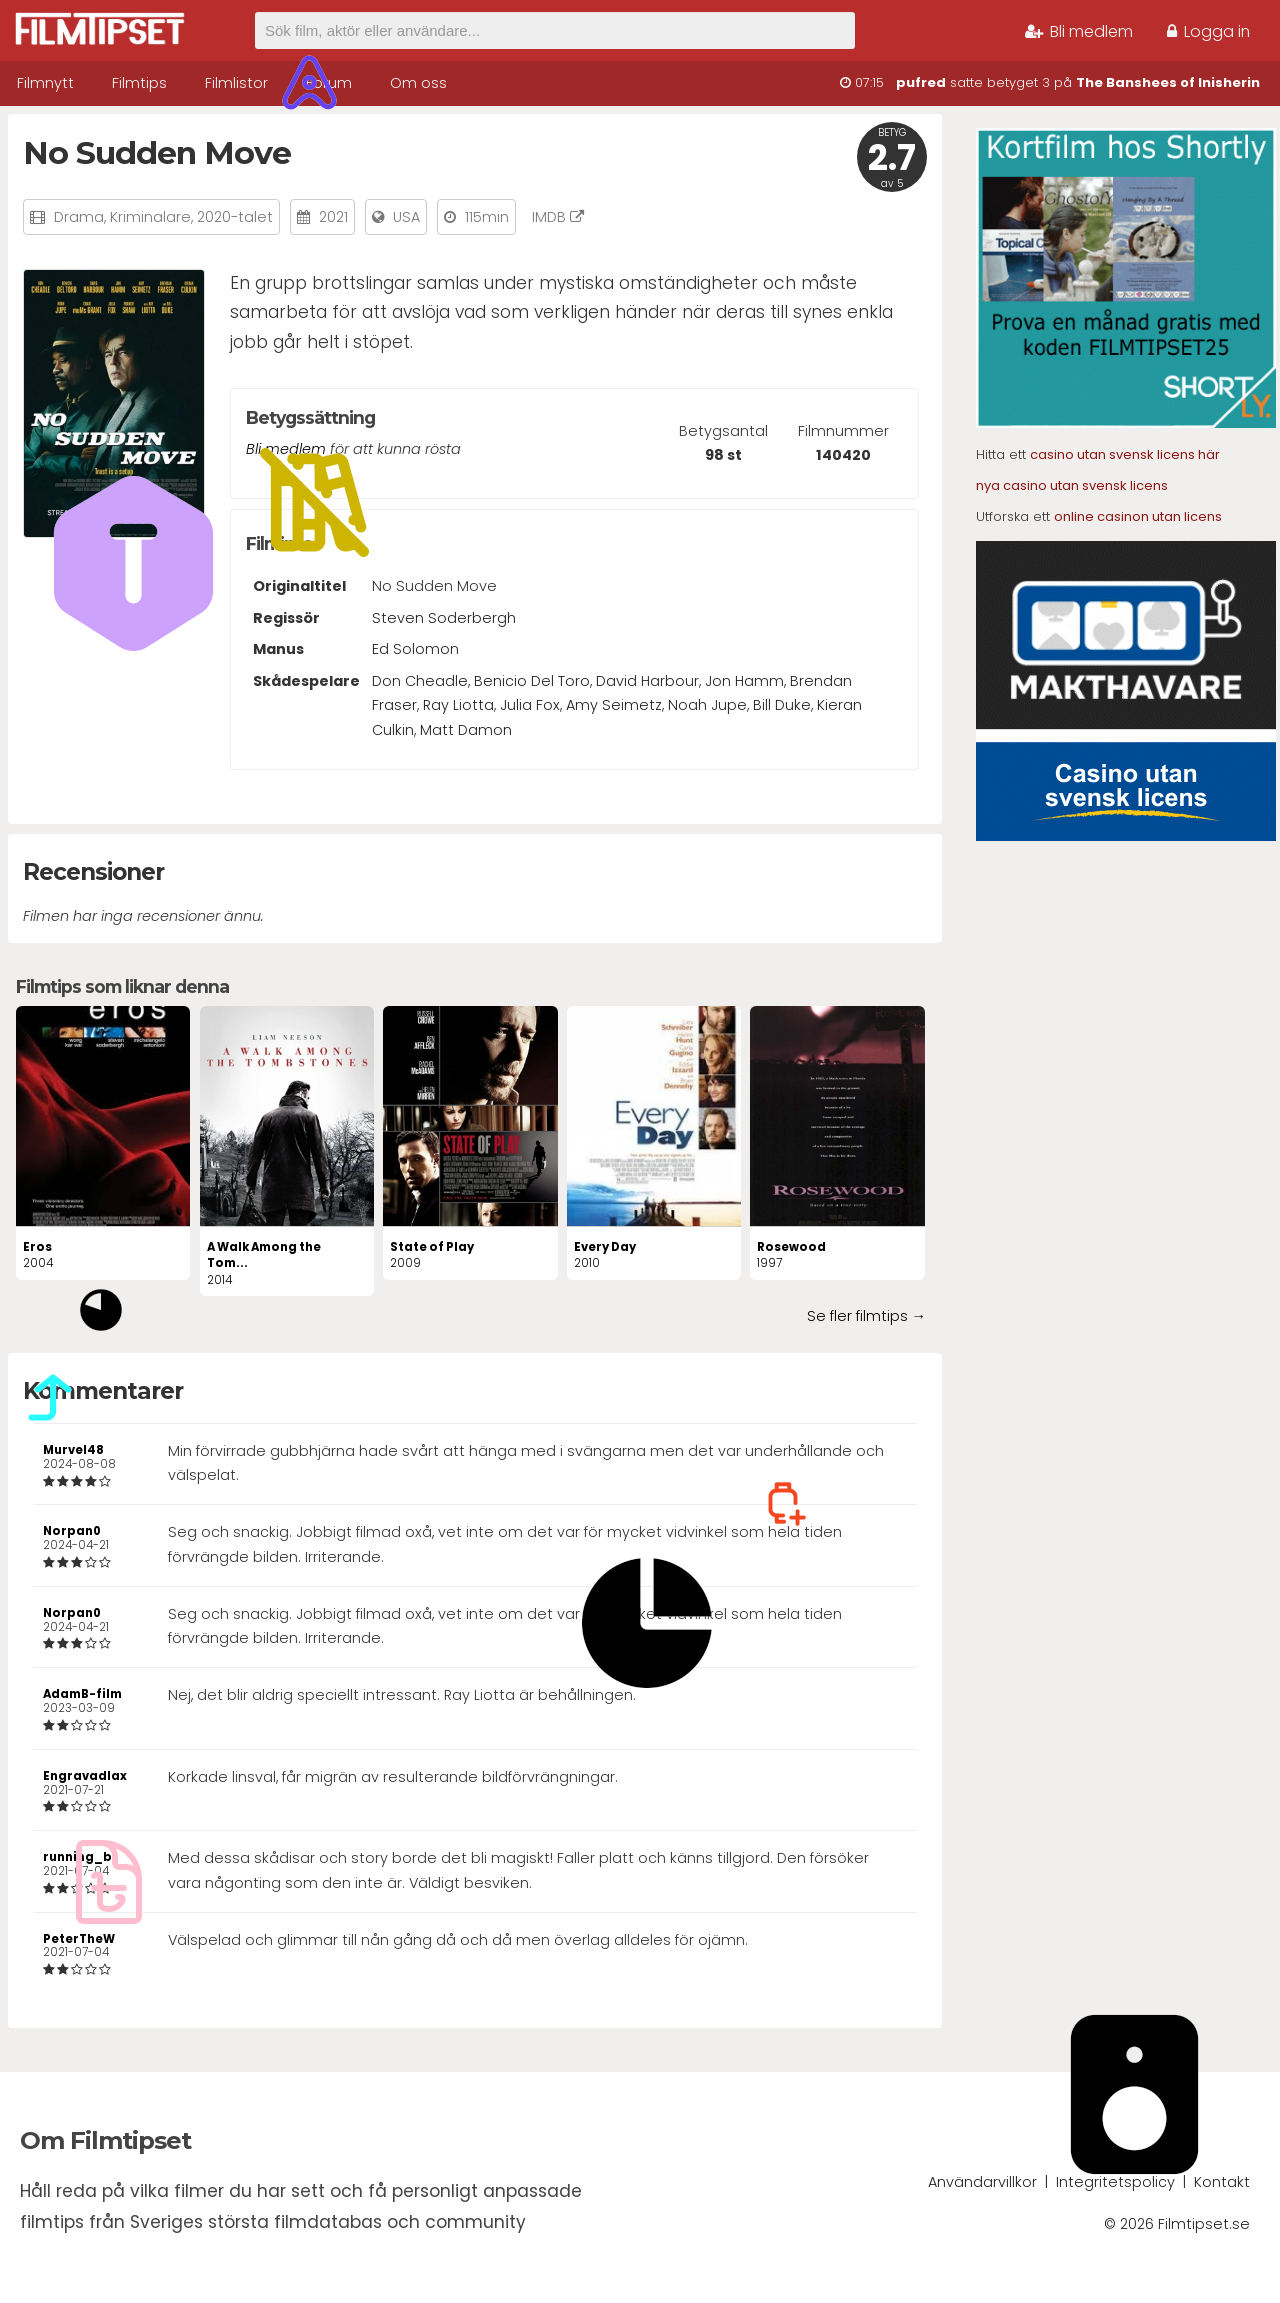  What do you see at coordinates (133, 563) in the screenshot?
I see `text or typography tool` at bounding box center [133, 563].